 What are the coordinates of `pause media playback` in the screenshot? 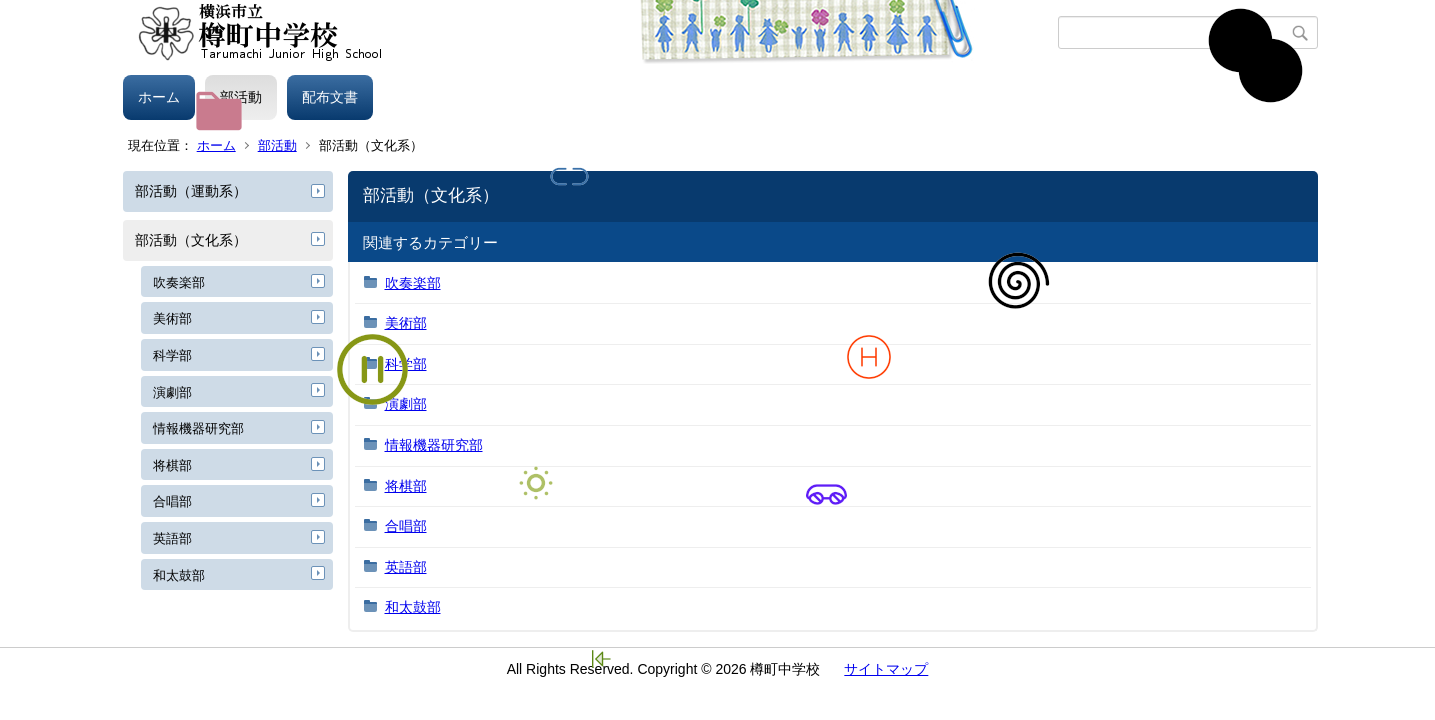 It's located at (372, 369).